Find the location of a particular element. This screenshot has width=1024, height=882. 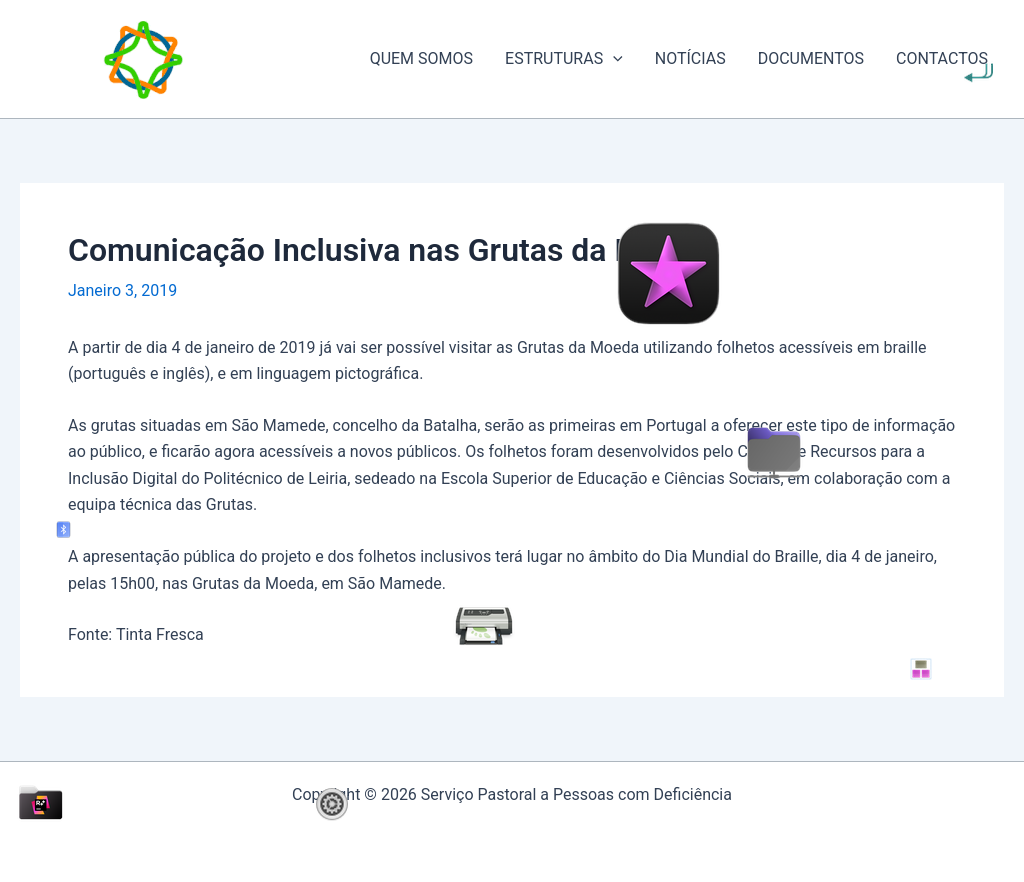

select all items in the current view is located at coordinates (921, 669).